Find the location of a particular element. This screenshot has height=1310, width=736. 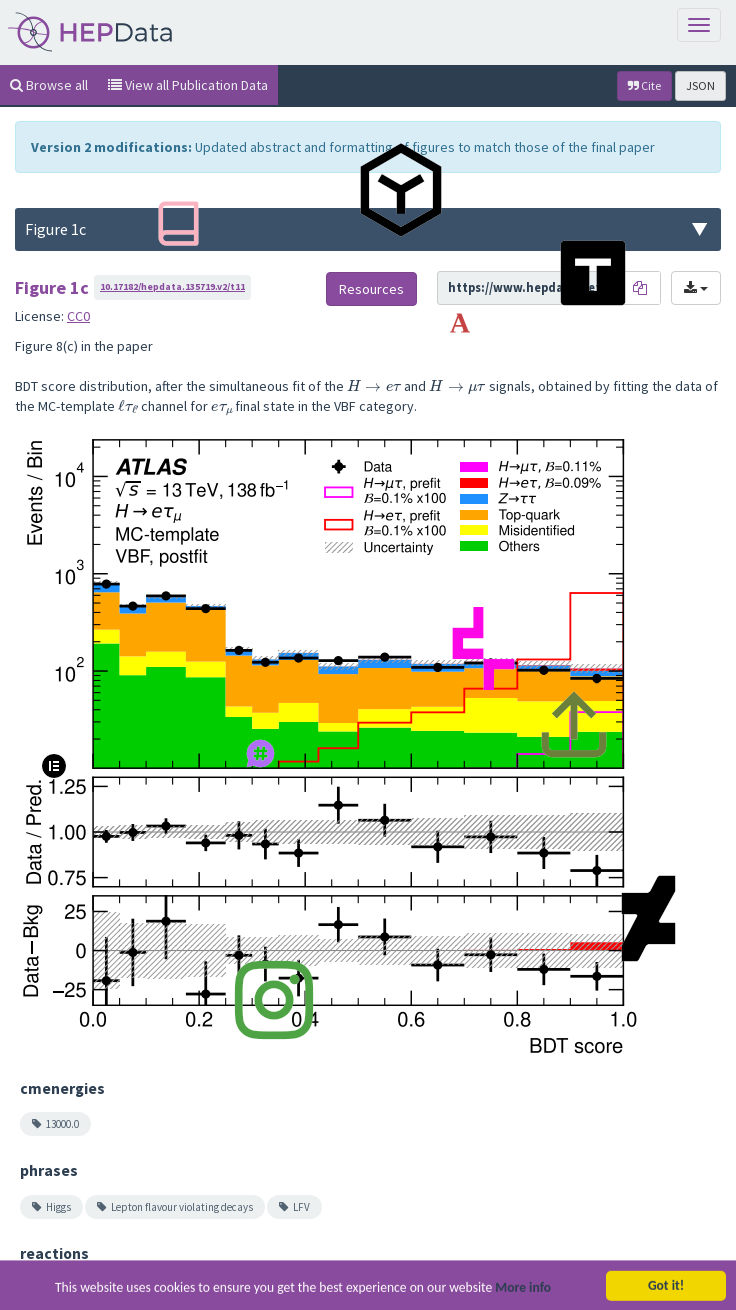

open Instagram app is located at coordinates (274, 1000).